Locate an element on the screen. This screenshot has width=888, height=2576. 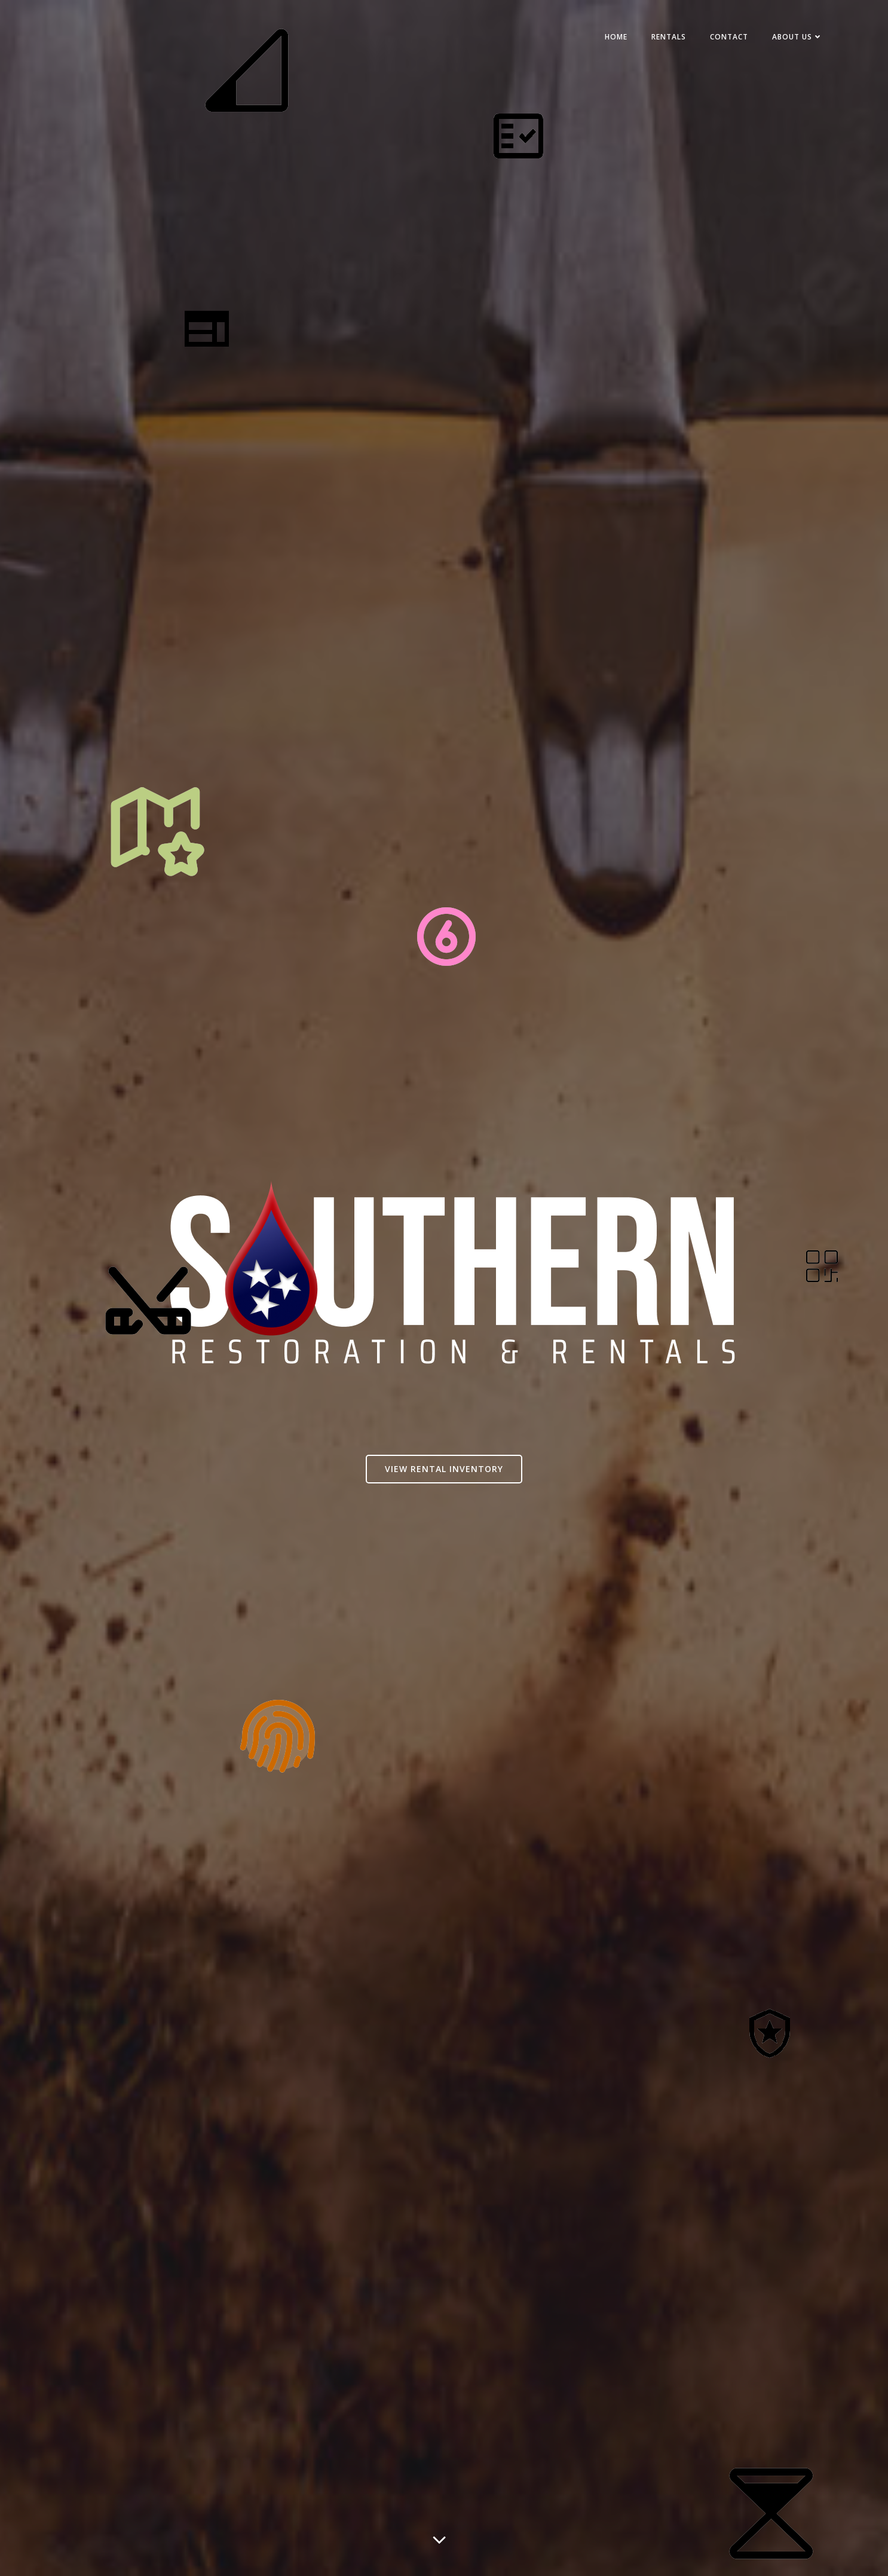
view favorite locations on map is located at coordinates (155, 827).